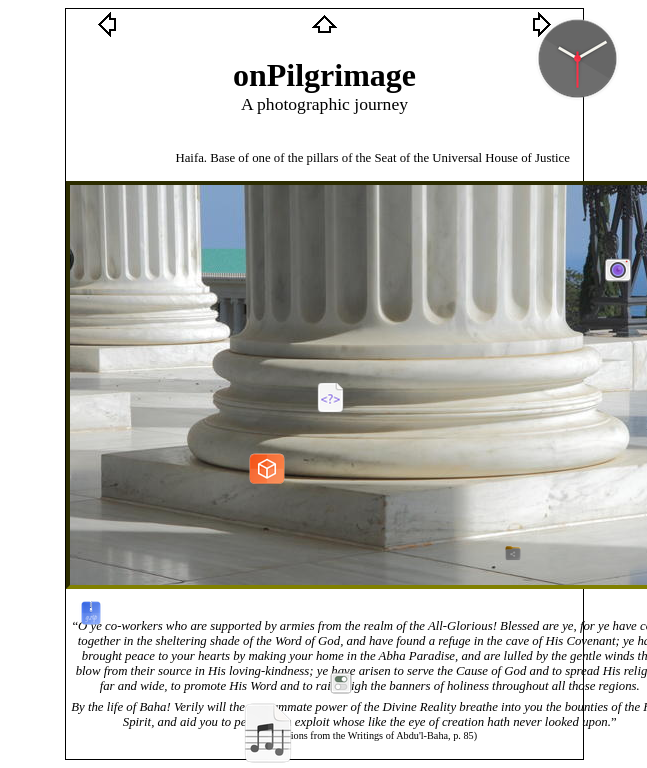 This screenshot has width=647, height=768. What do you see at coordinates (618, 270) in the screenshot?
I see `open webcamoid camera application` at bounding box center [618, 270].